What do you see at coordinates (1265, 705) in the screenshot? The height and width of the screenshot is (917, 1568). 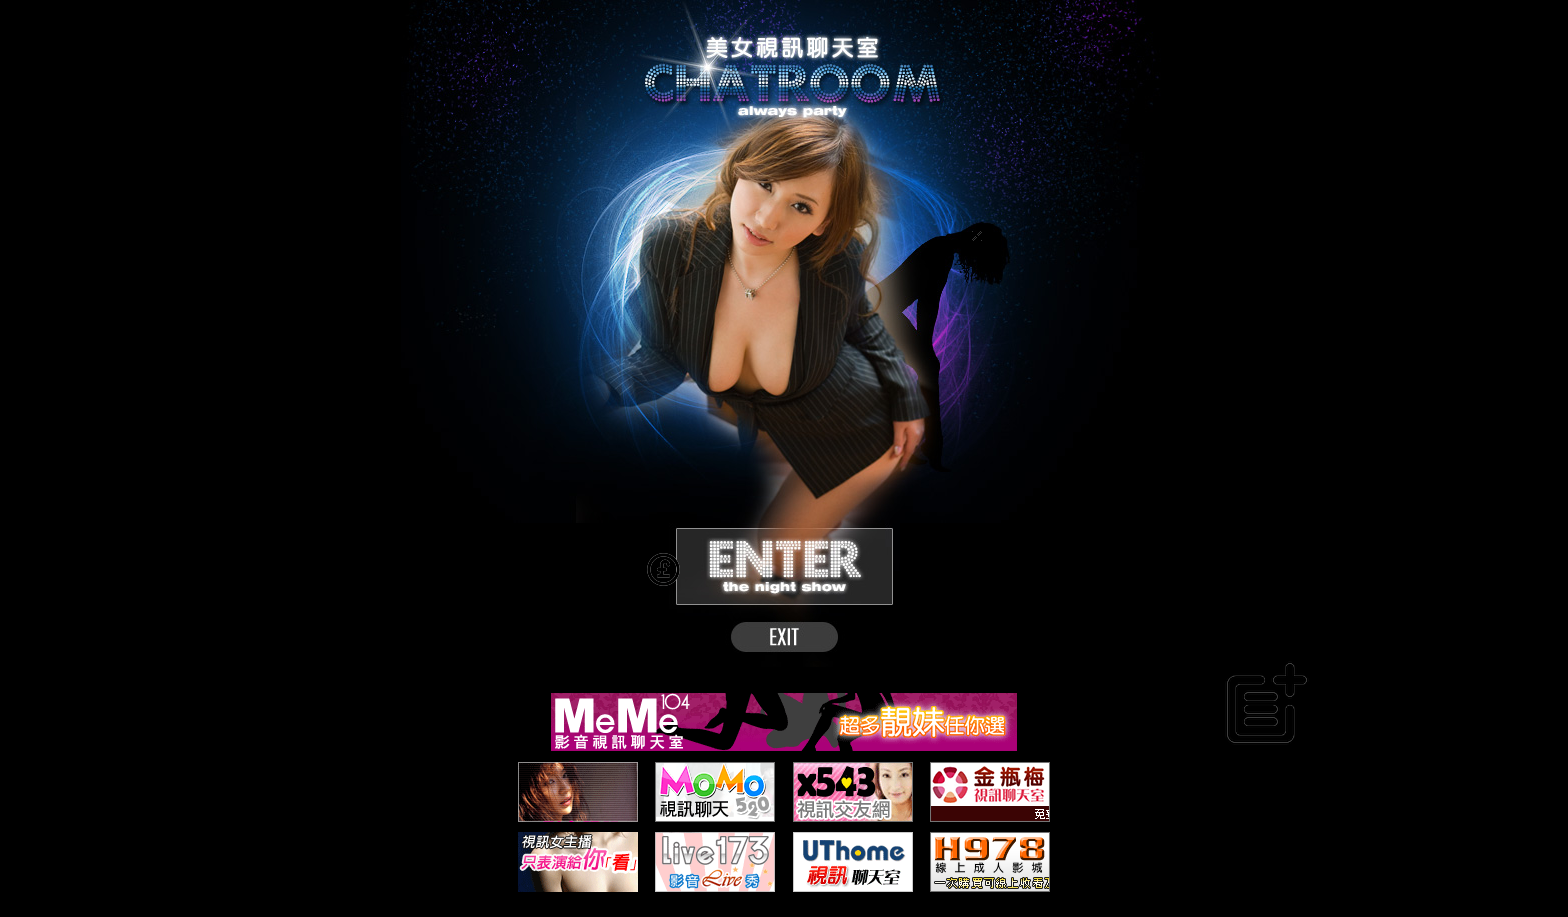 I see `create a new post or document` at bounding box center [1265, 705].